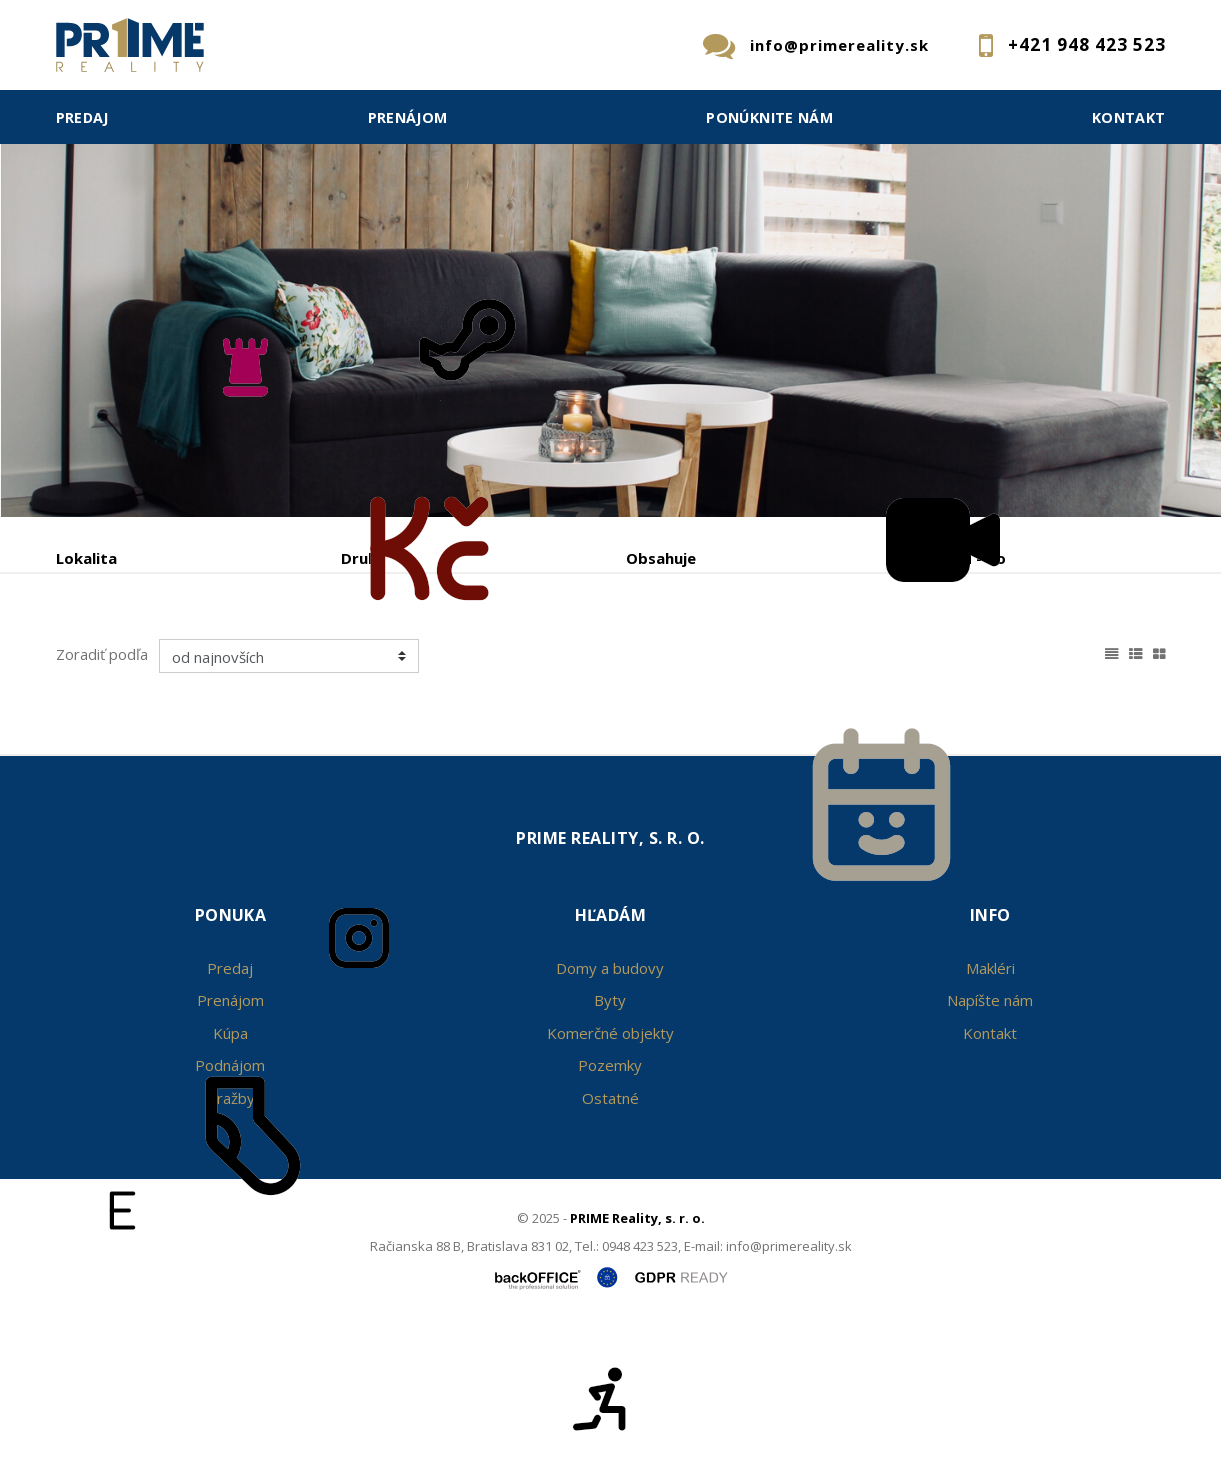 The image size is (1221, 1477). What do you see at coordinates (429, 548) in the screenshot?
I see `select czech koruna as currency` at bounding box center [429, 548].